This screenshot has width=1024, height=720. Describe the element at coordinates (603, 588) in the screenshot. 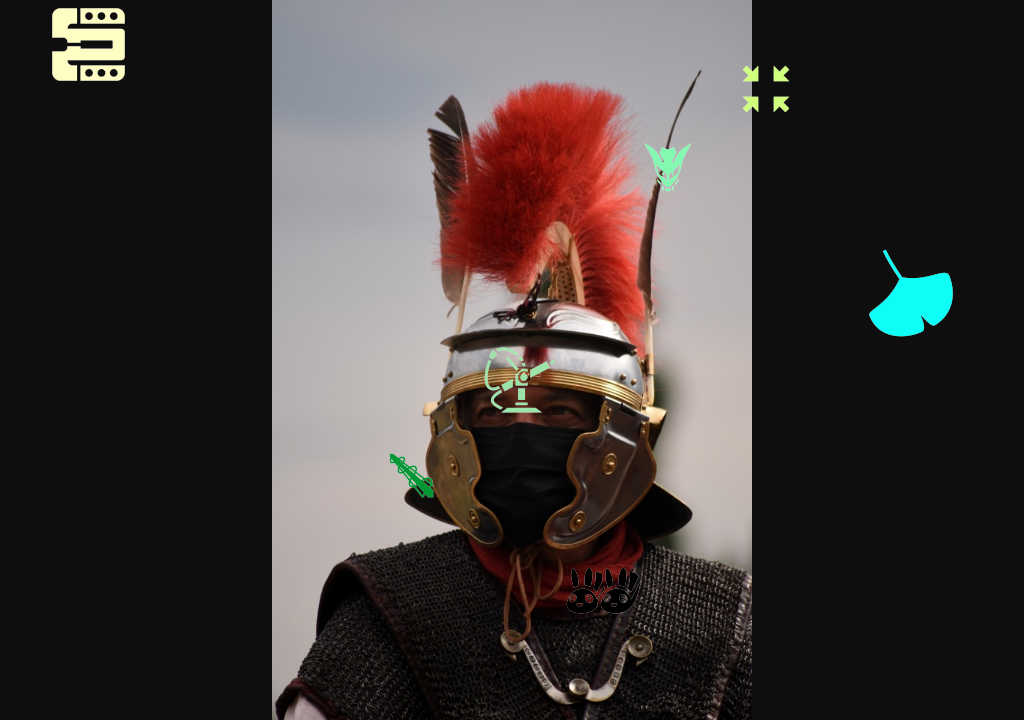

I see `equip bunny slippers cosmetic item` at that location.